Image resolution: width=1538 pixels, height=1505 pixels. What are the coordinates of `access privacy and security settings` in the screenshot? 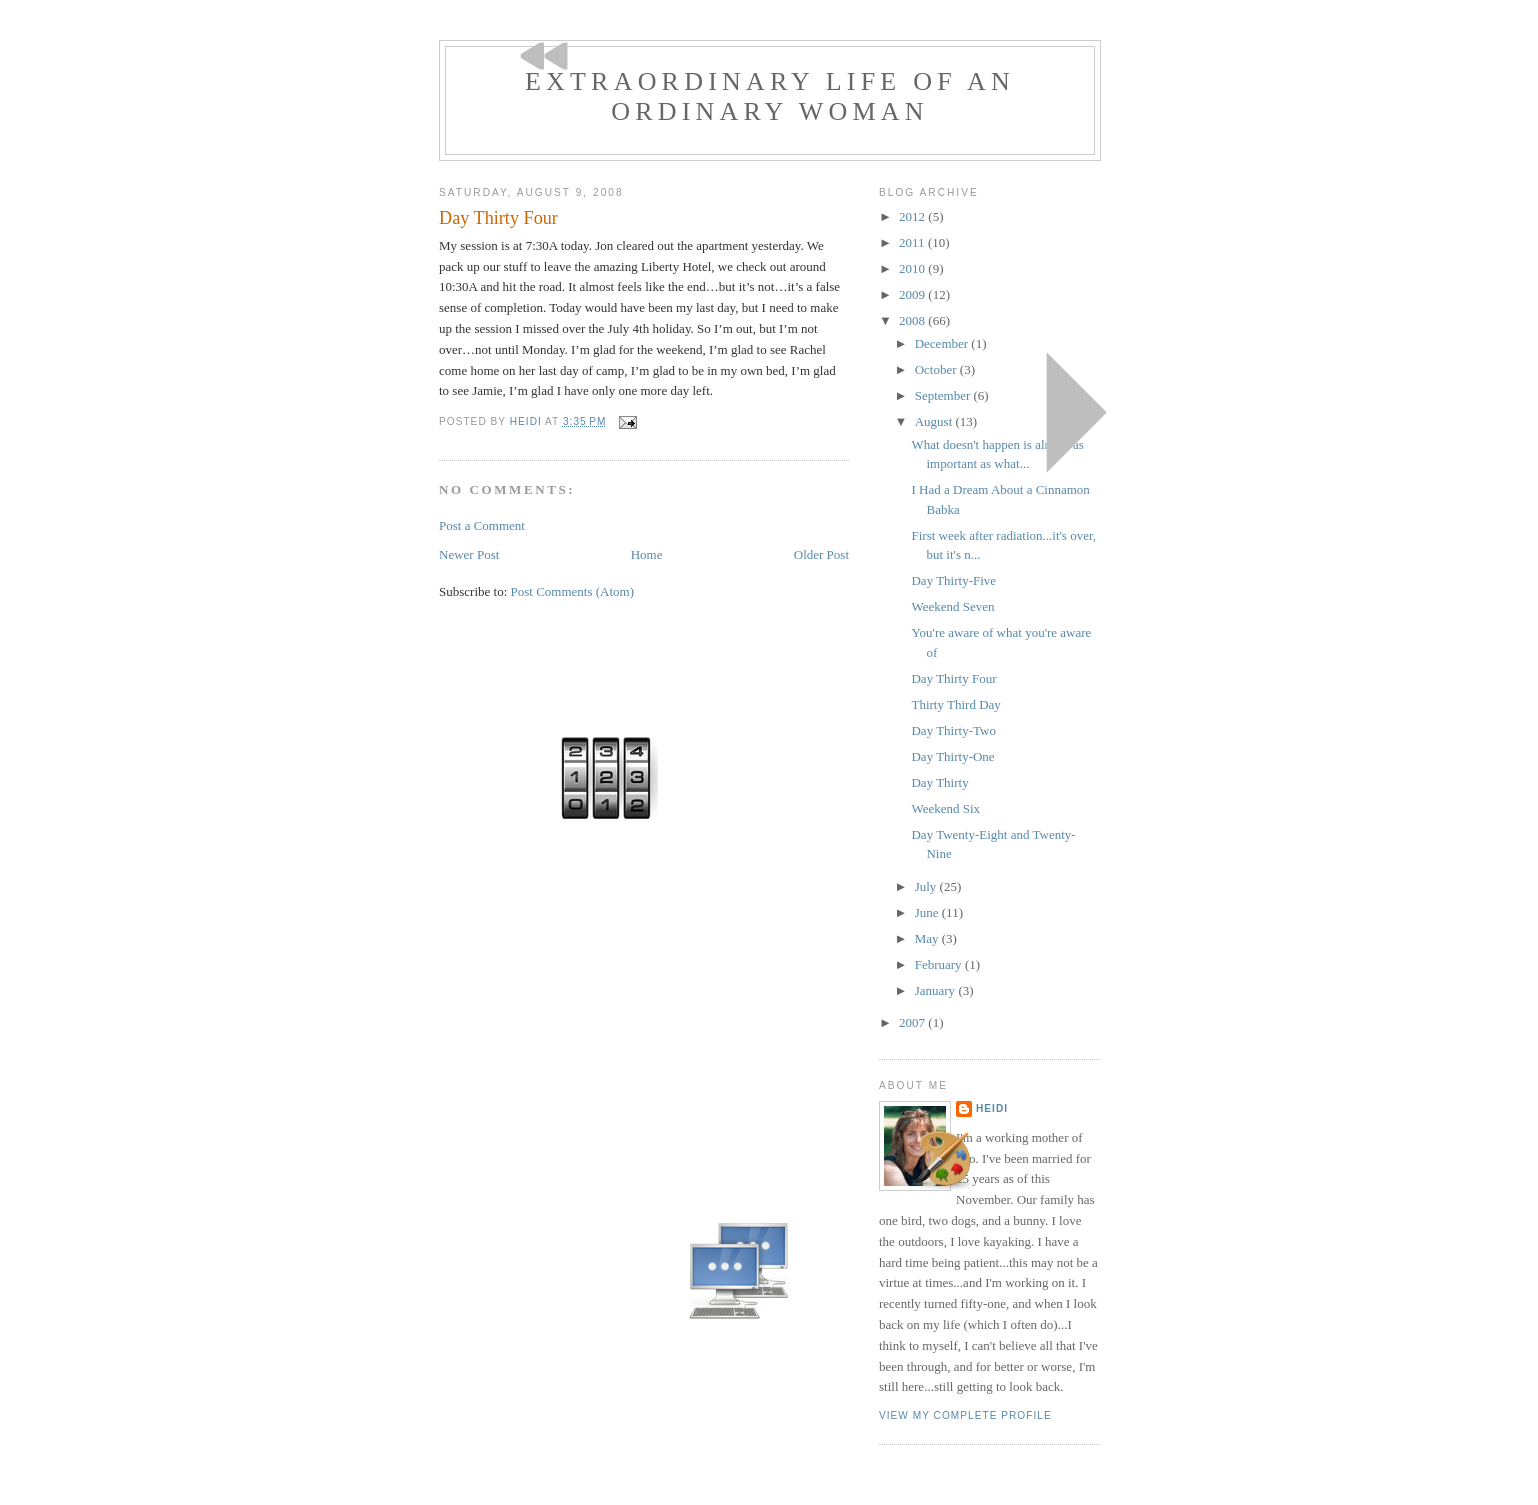 It's located at (606, 779).